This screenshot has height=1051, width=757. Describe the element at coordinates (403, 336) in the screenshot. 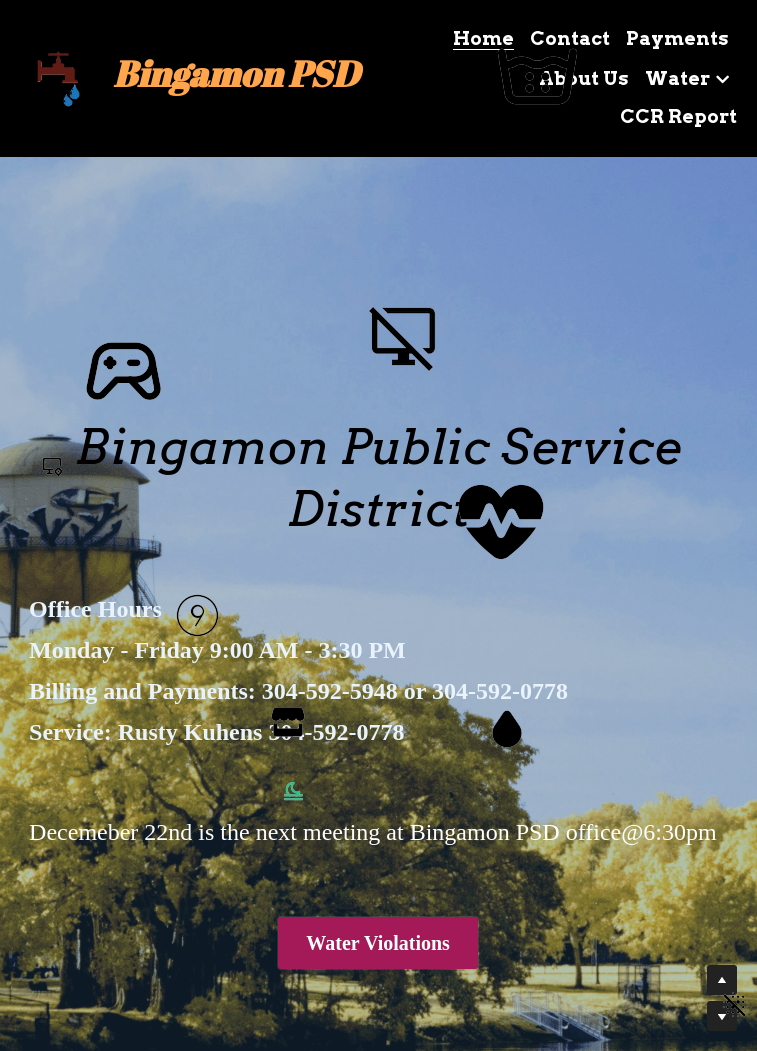

I see `desktop access is currently disabled` at that location.